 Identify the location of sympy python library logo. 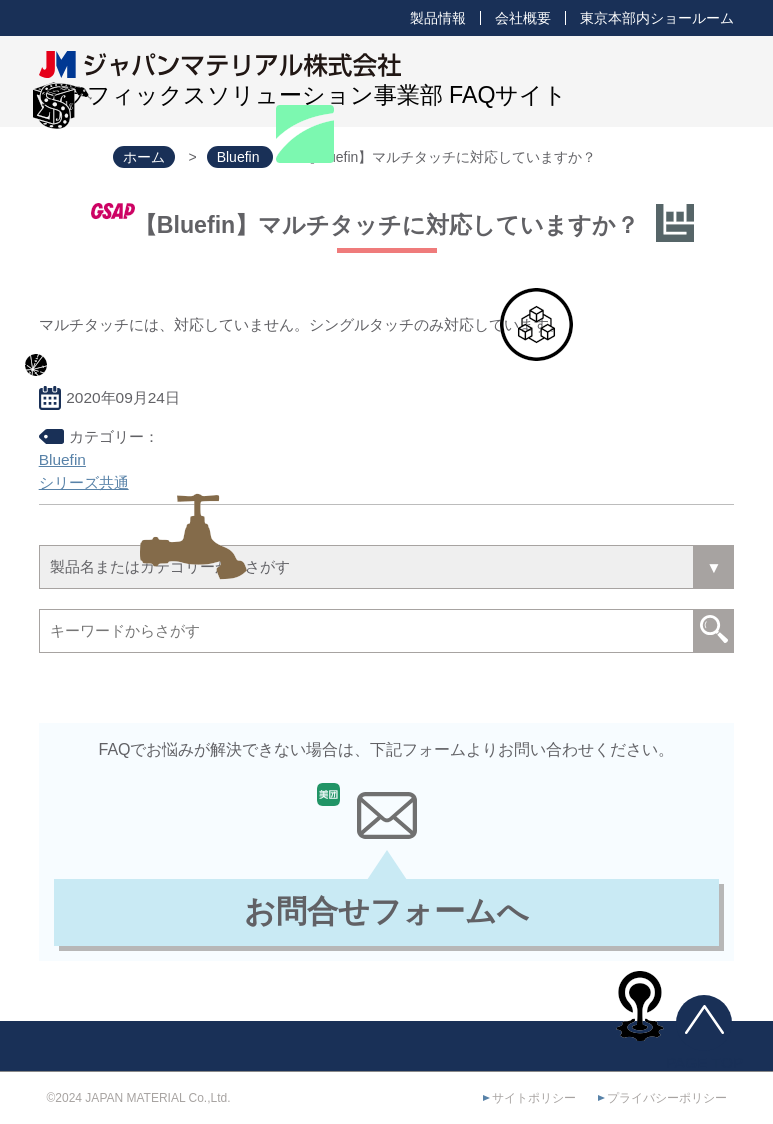
(62, 105).